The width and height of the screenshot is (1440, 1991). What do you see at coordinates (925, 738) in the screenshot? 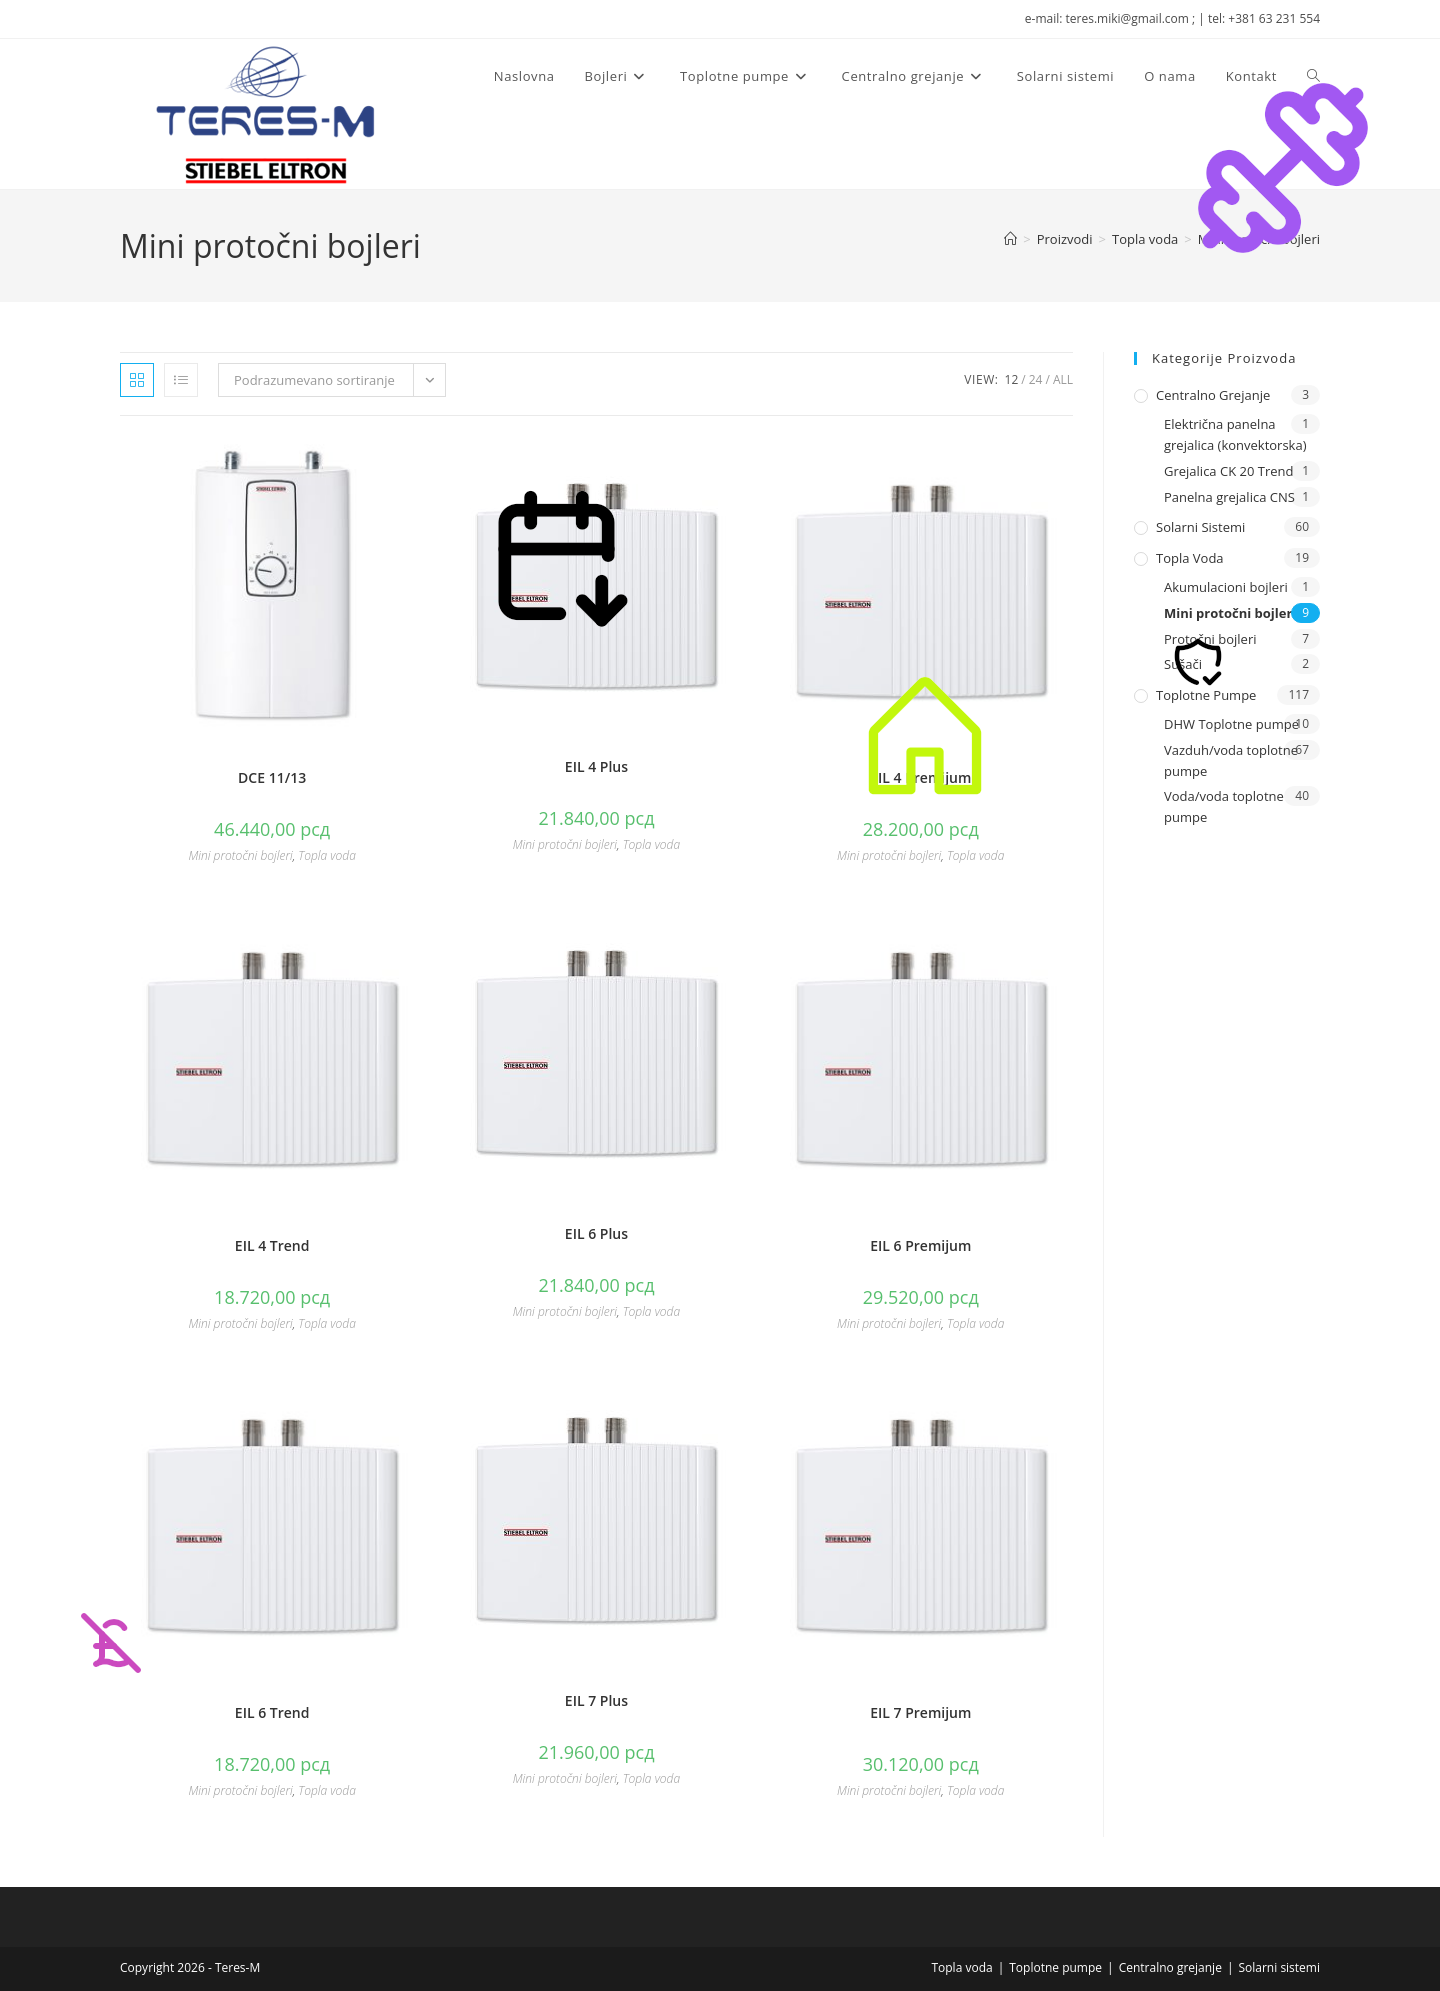
I see `navigate to home screen` at bounding box center [925, 738].